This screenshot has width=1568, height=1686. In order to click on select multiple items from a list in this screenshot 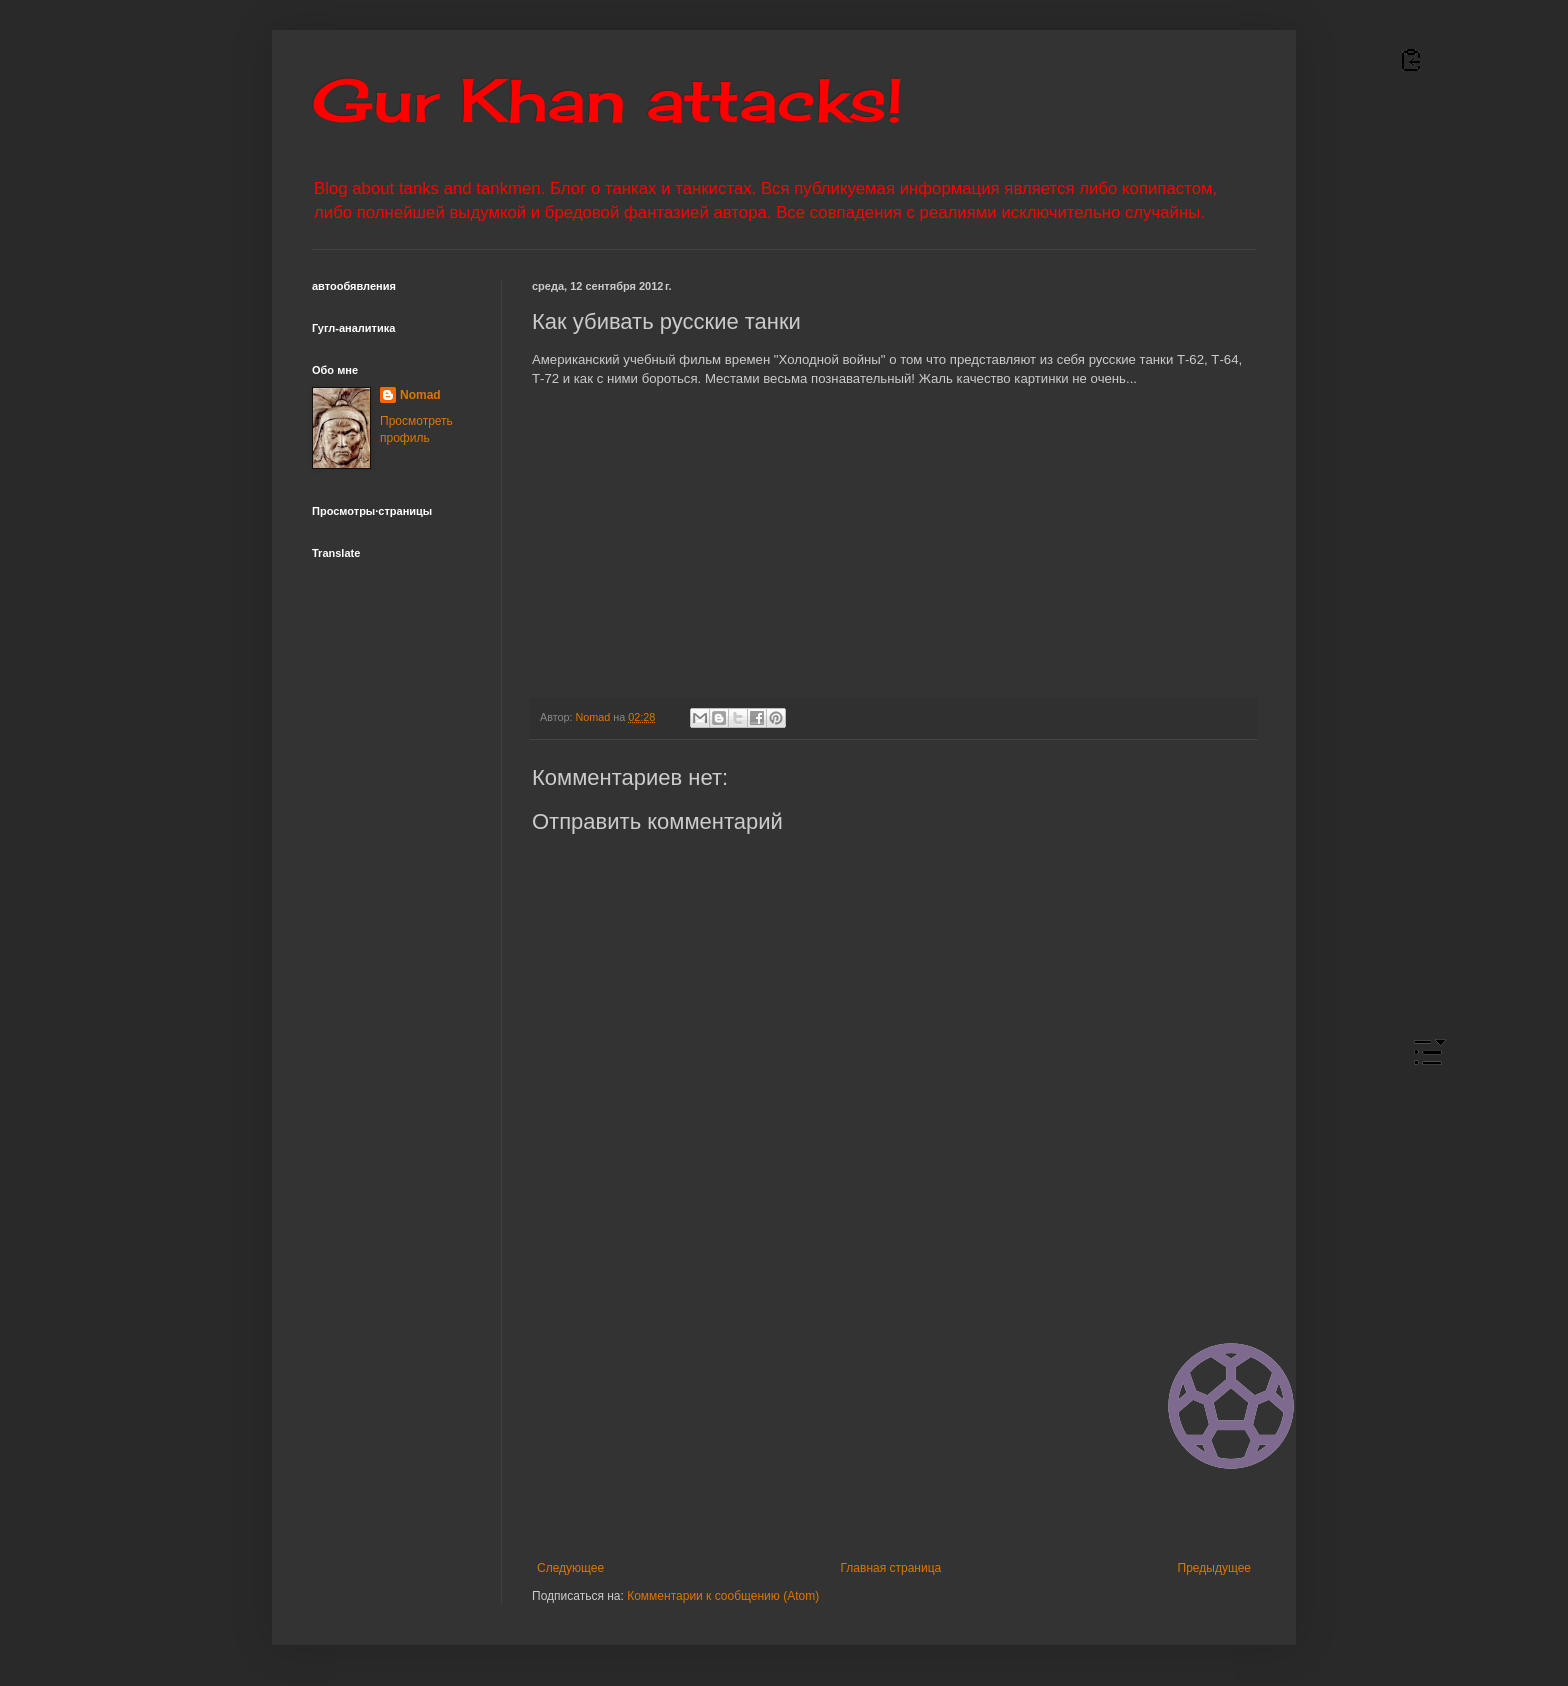, I will do `click(1429, 1052)`.